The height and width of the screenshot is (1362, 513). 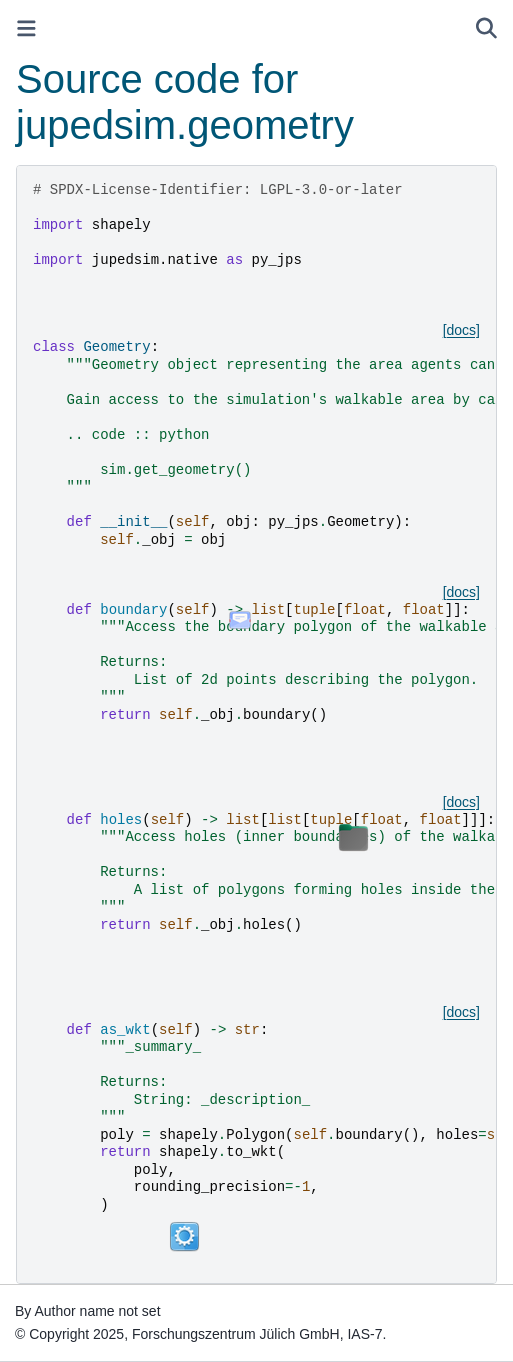 What do you see at coordinates (184, 1236) in the screenshot?
I see `access system runtime components` at bounding box center [184, 1236].